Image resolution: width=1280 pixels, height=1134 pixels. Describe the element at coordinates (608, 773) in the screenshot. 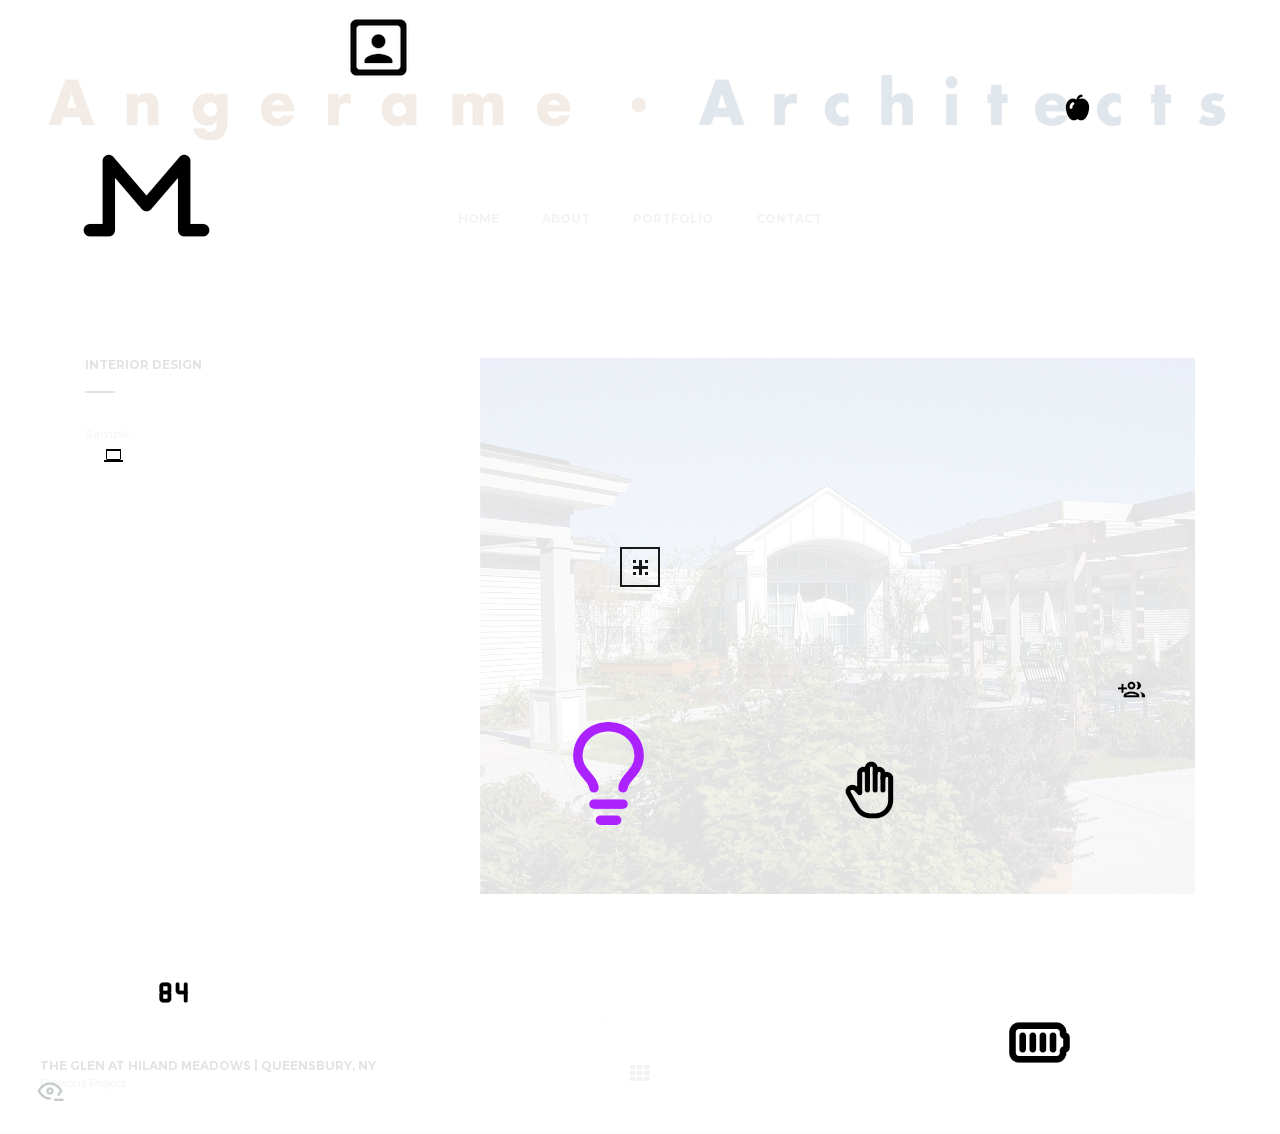

I see `view tips or suggestions` at that location.